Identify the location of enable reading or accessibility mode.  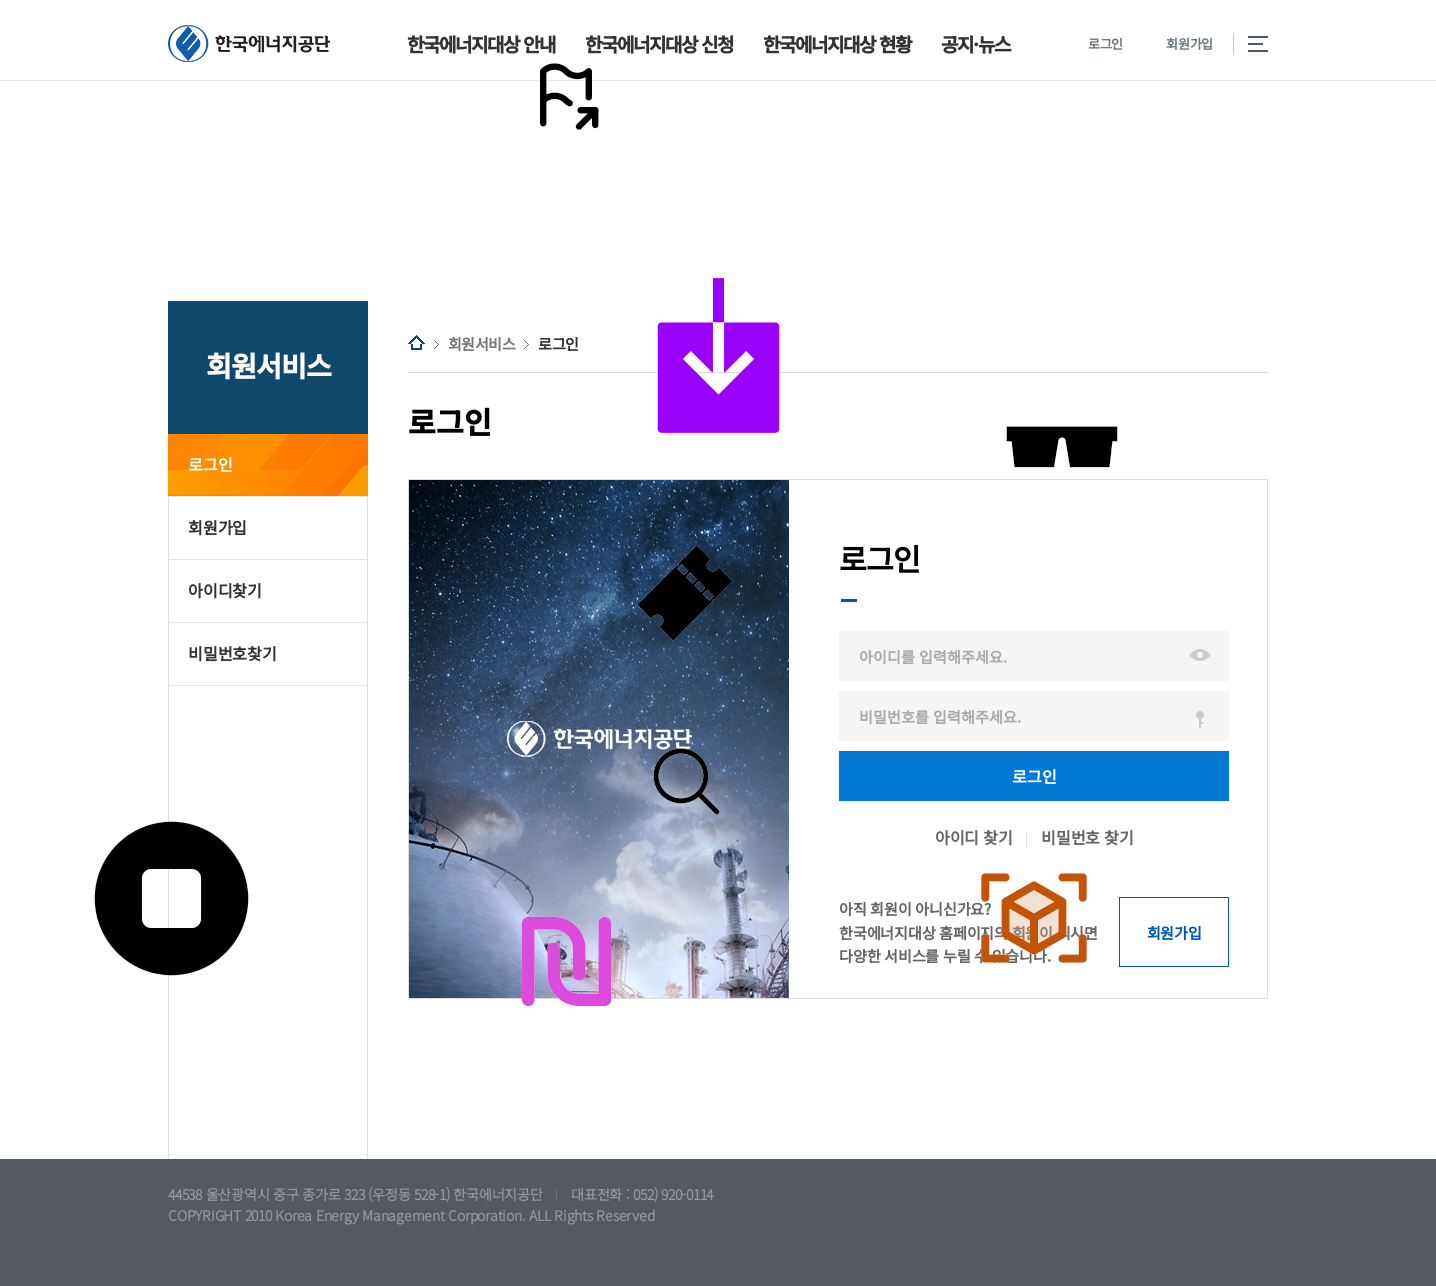
(1062, 445).